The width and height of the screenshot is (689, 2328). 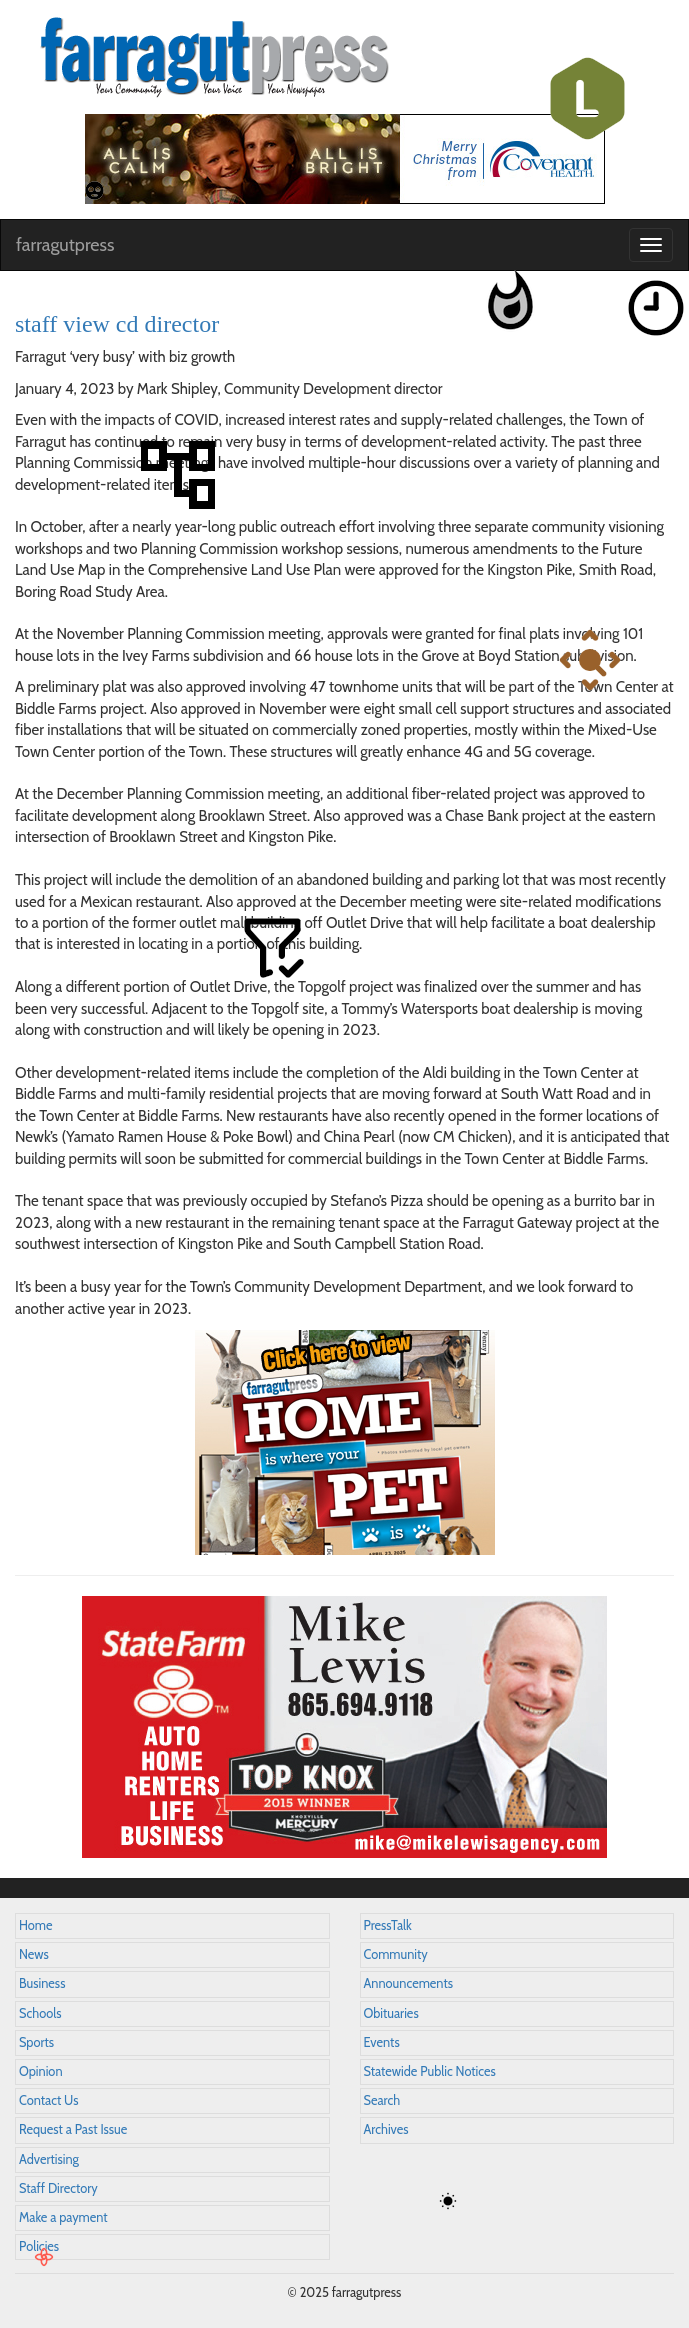 What do you see at coordinates (94, 190) in the screenshot?
I see `flushed or surprised reaction emoji` at bounding box center [94, 190].